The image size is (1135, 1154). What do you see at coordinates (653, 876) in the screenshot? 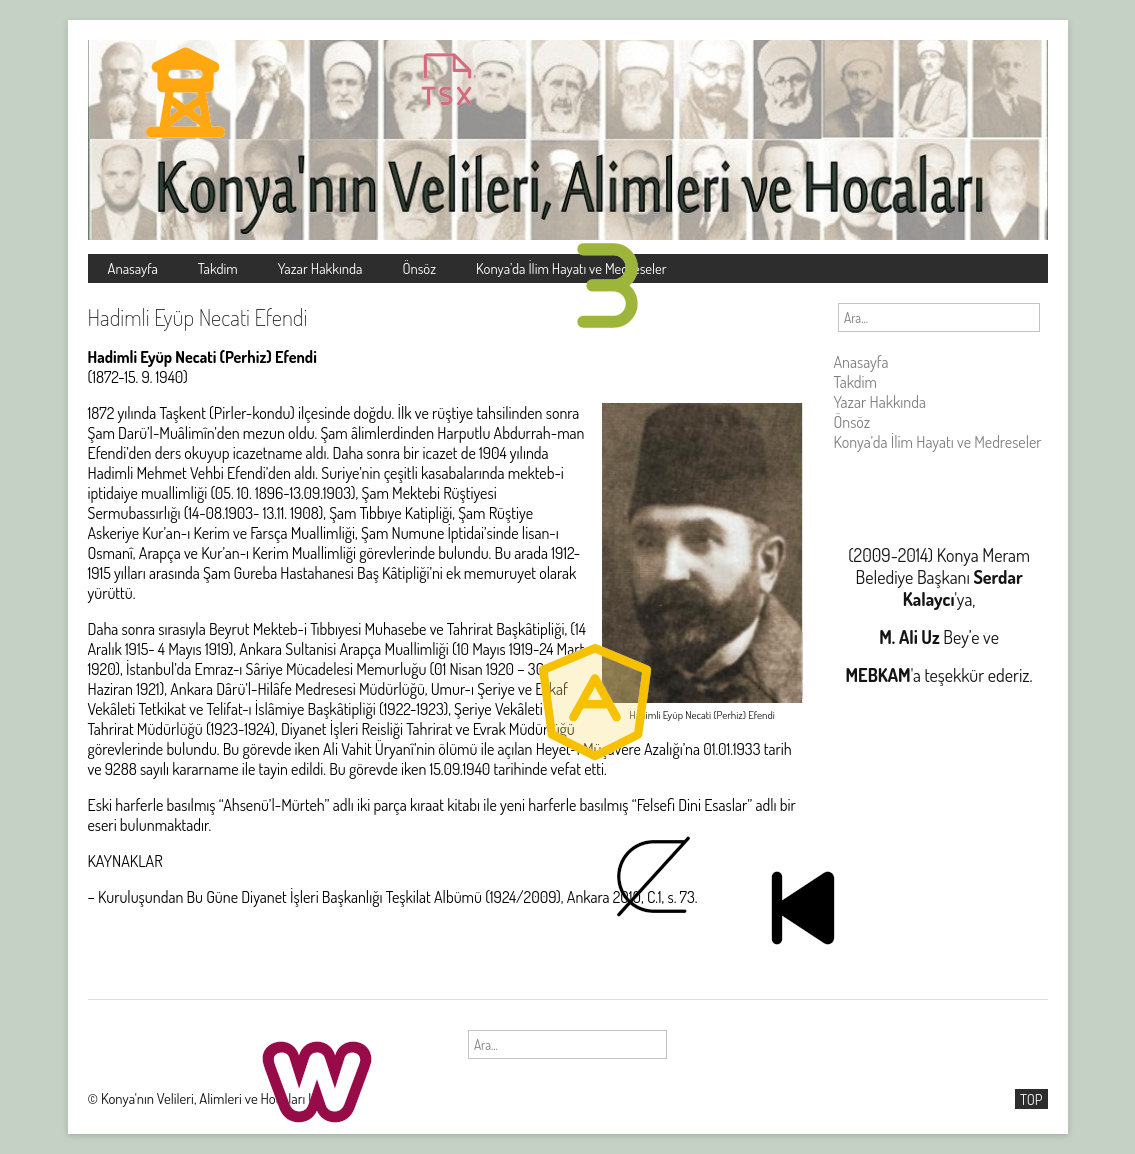
I see `indicates a set is not a subset of another in mathematical notation` at bounding box center [653, 876].